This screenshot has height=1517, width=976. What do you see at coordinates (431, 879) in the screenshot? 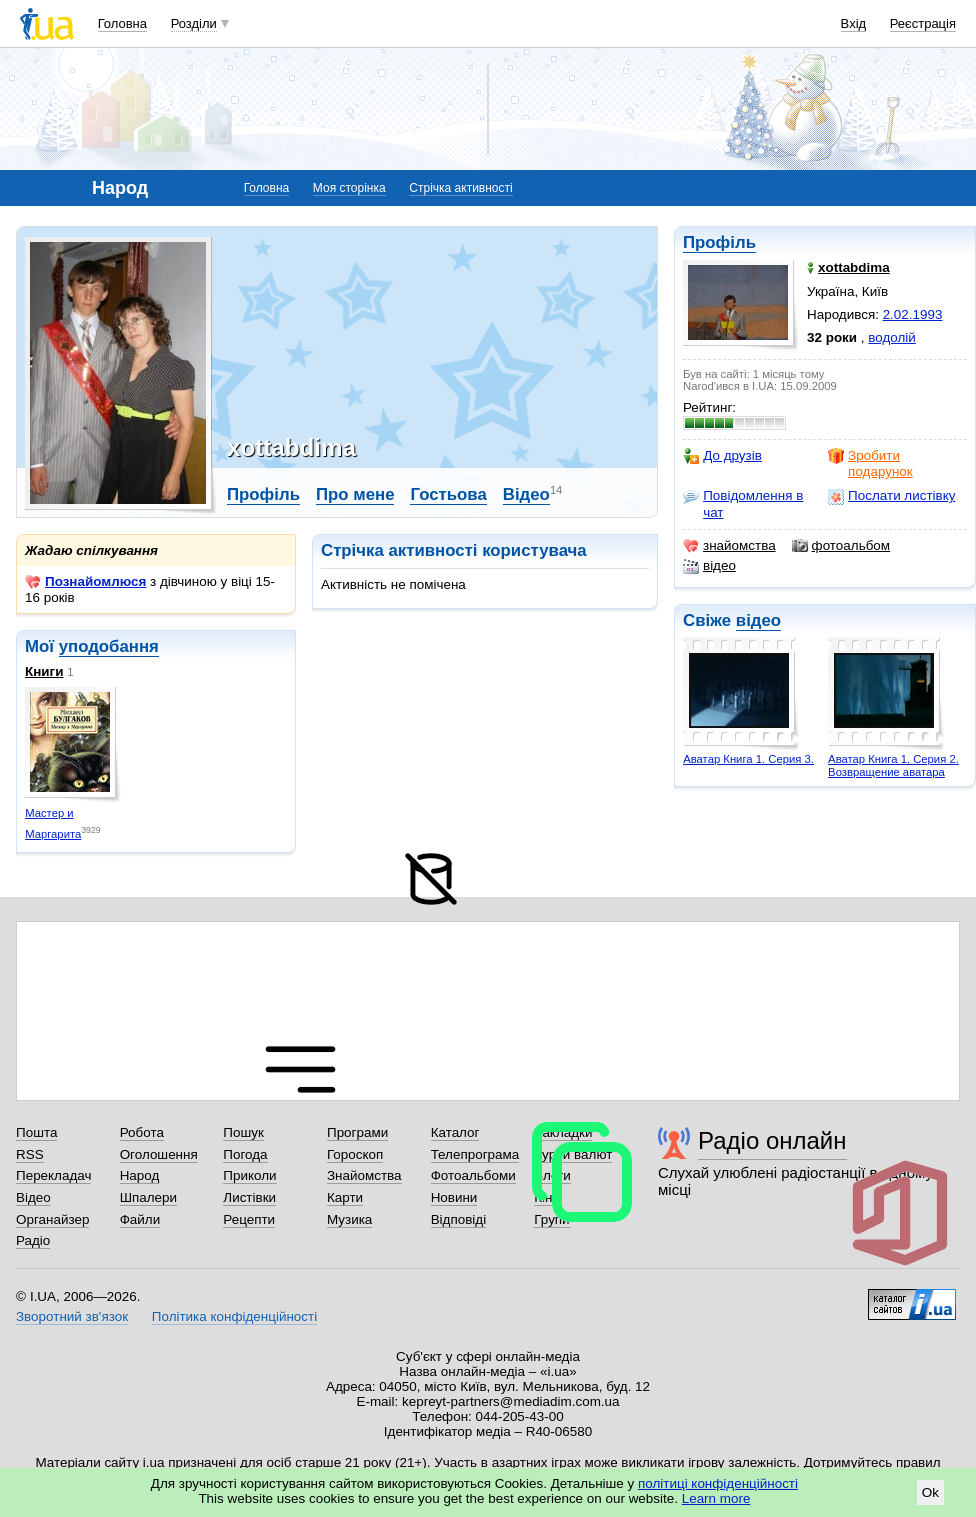
I see `database or storage unavailable` at bounding box center [431, 879].